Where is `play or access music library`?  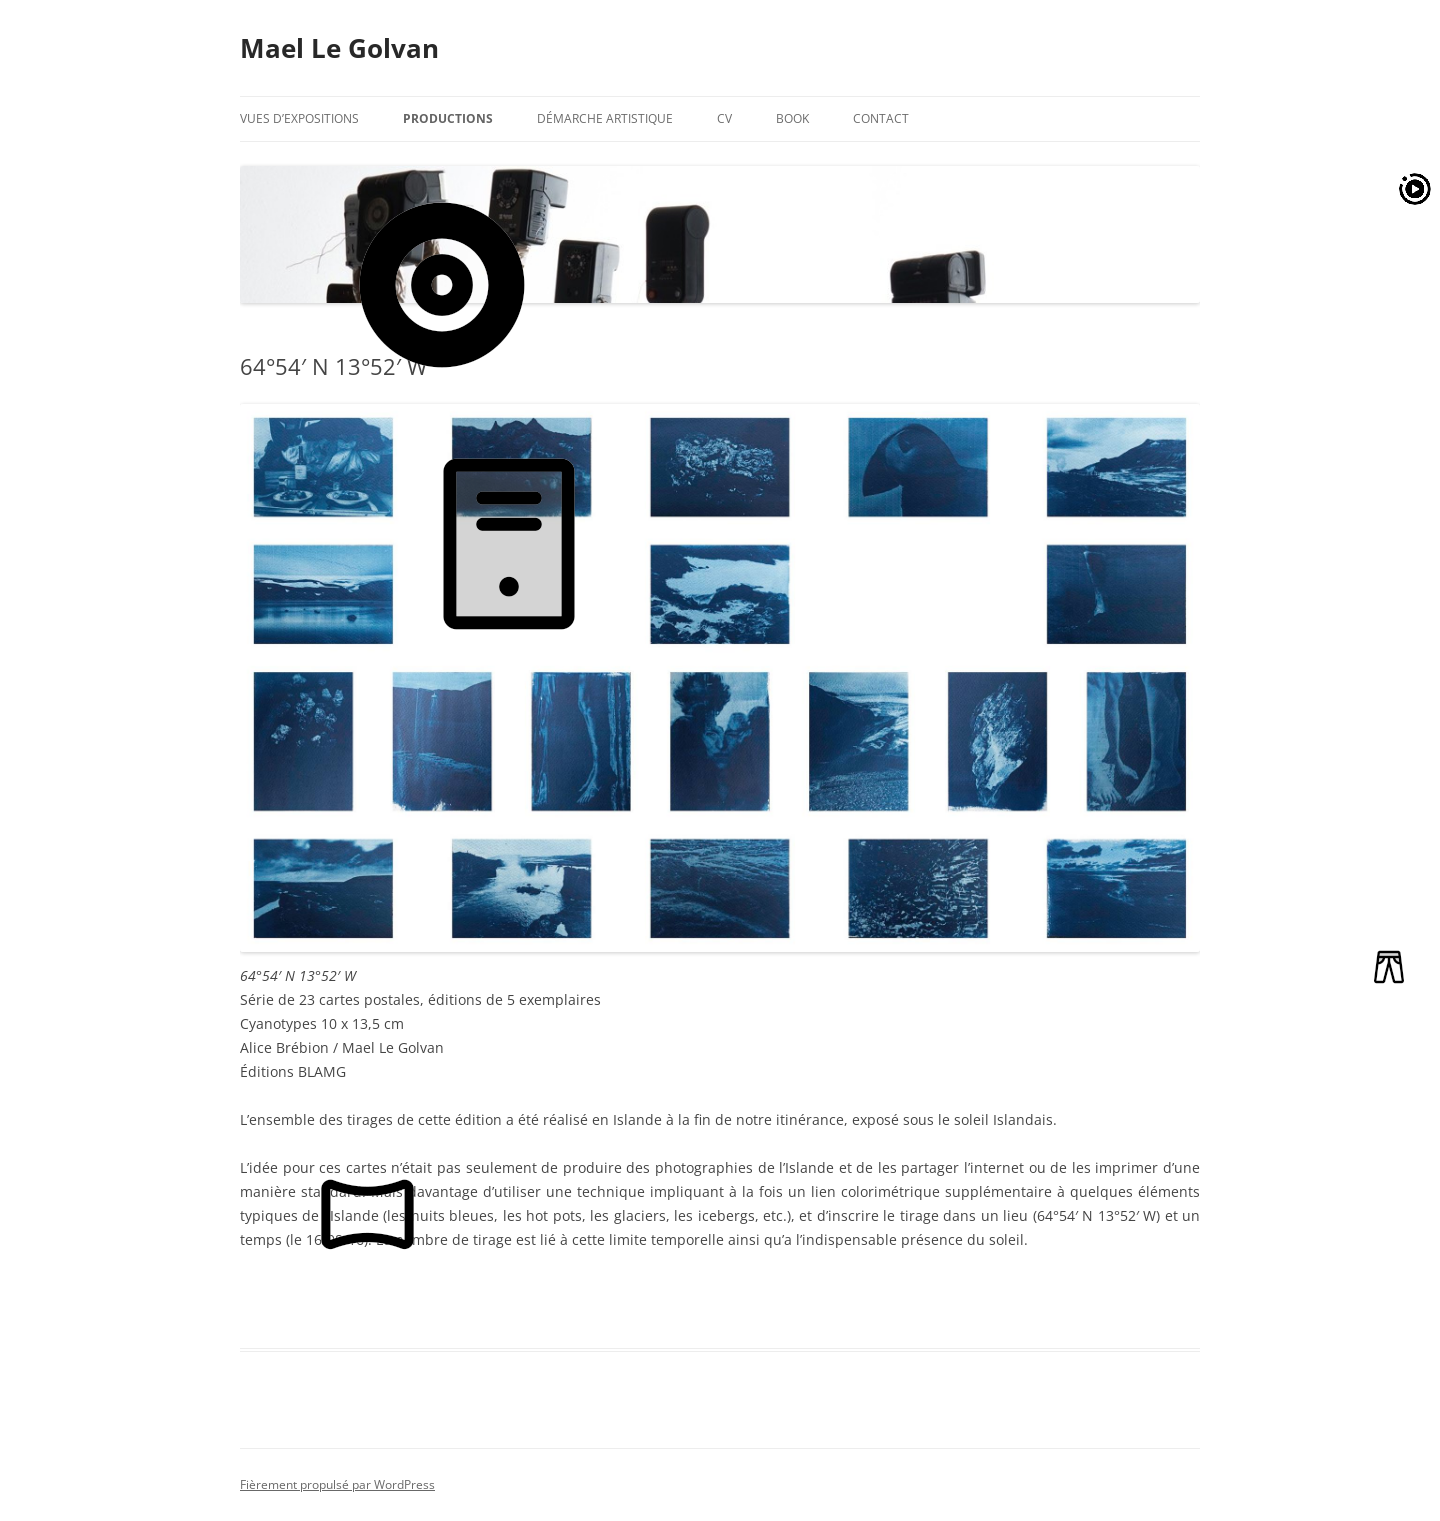 play or access music library is located at coordinates (442, 285).